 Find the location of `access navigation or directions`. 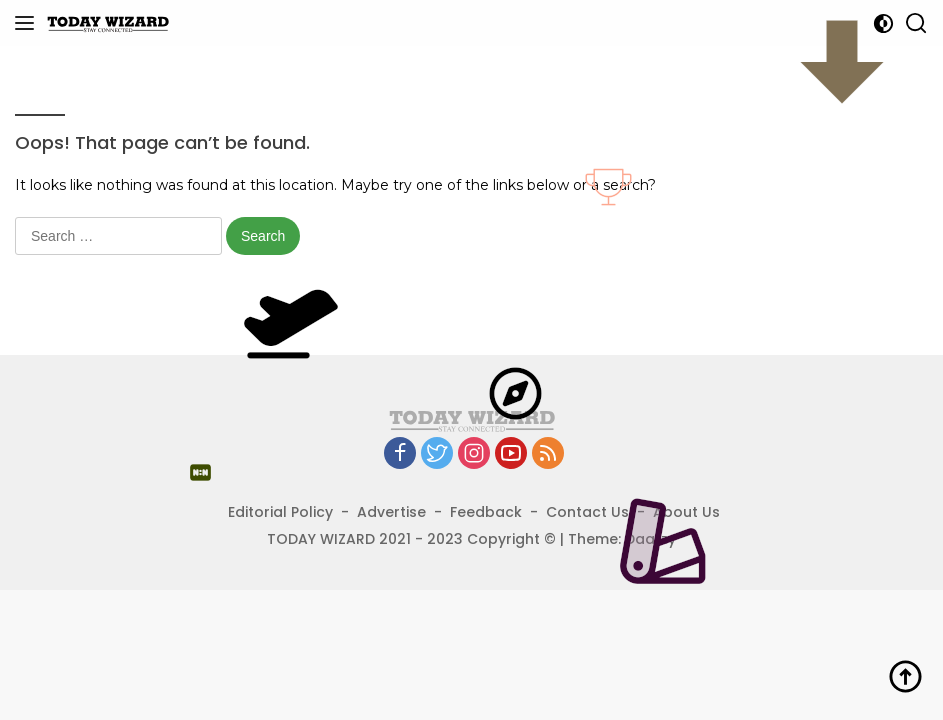

access navigation or directions is located at coordinates (515, 393).